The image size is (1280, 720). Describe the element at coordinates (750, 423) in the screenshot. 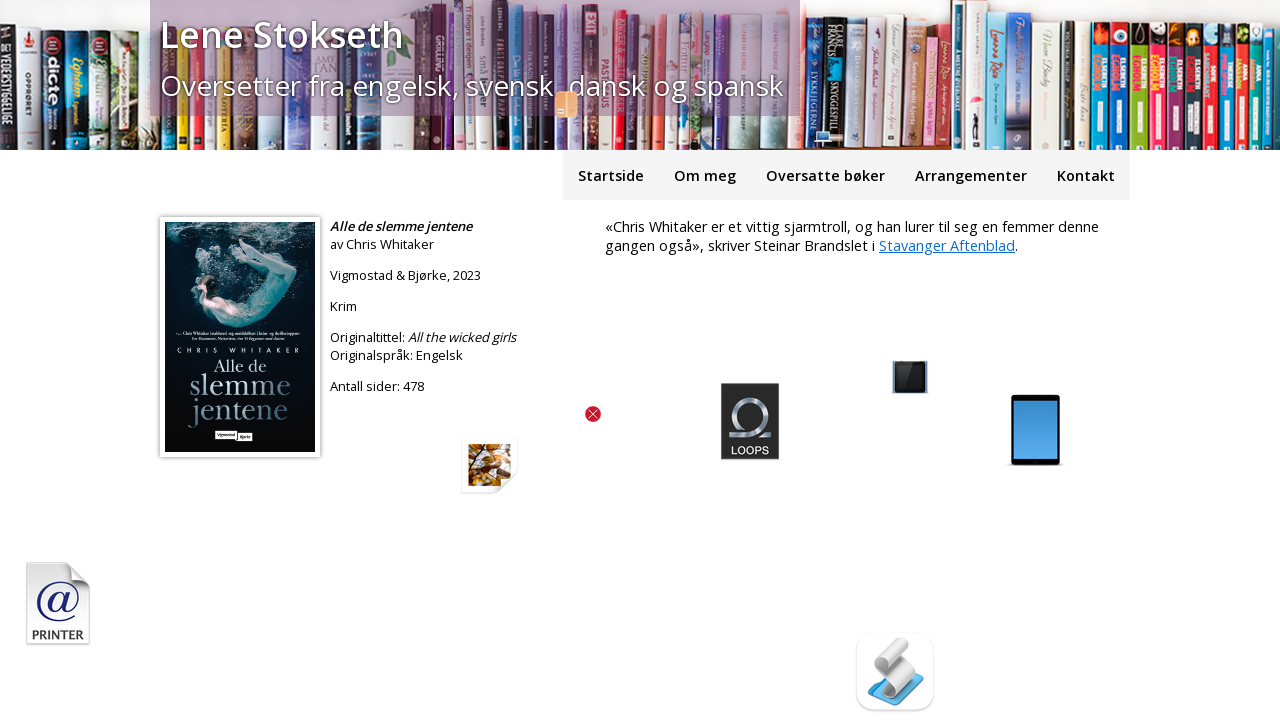

I see `manage Apple Loops storage in GarageBand` at that location.